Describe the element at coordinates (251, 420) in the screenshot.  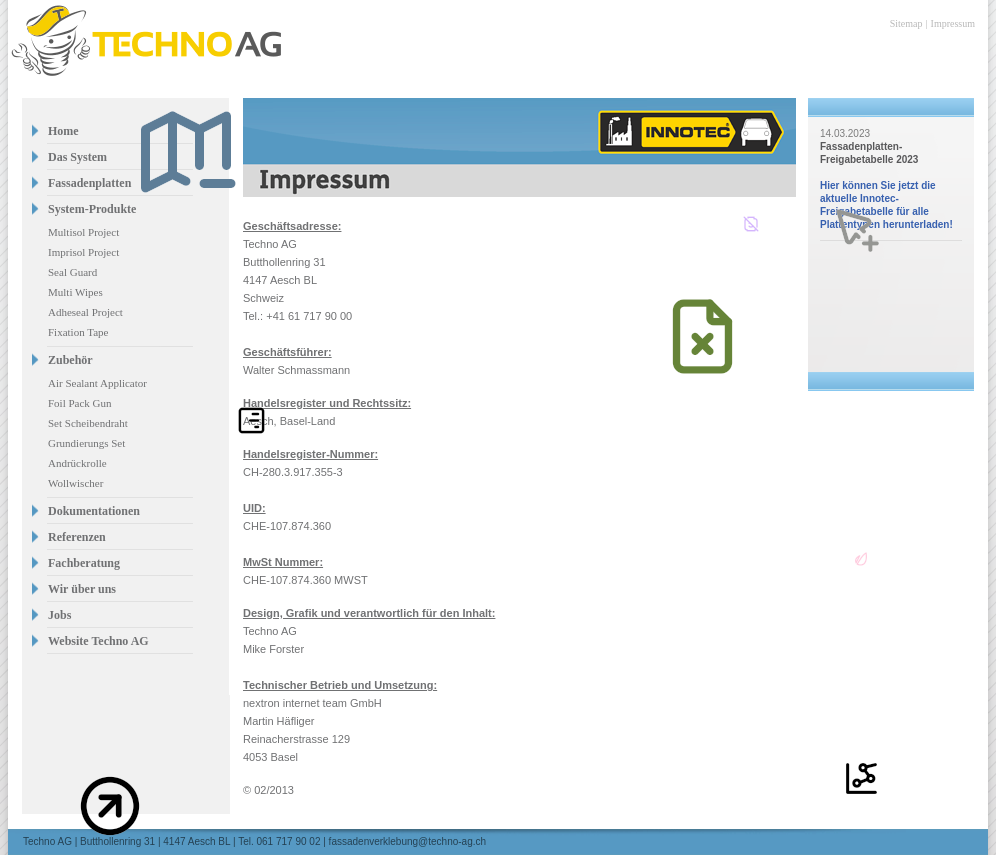
I see `align content to the right with full height stretch` at that location.